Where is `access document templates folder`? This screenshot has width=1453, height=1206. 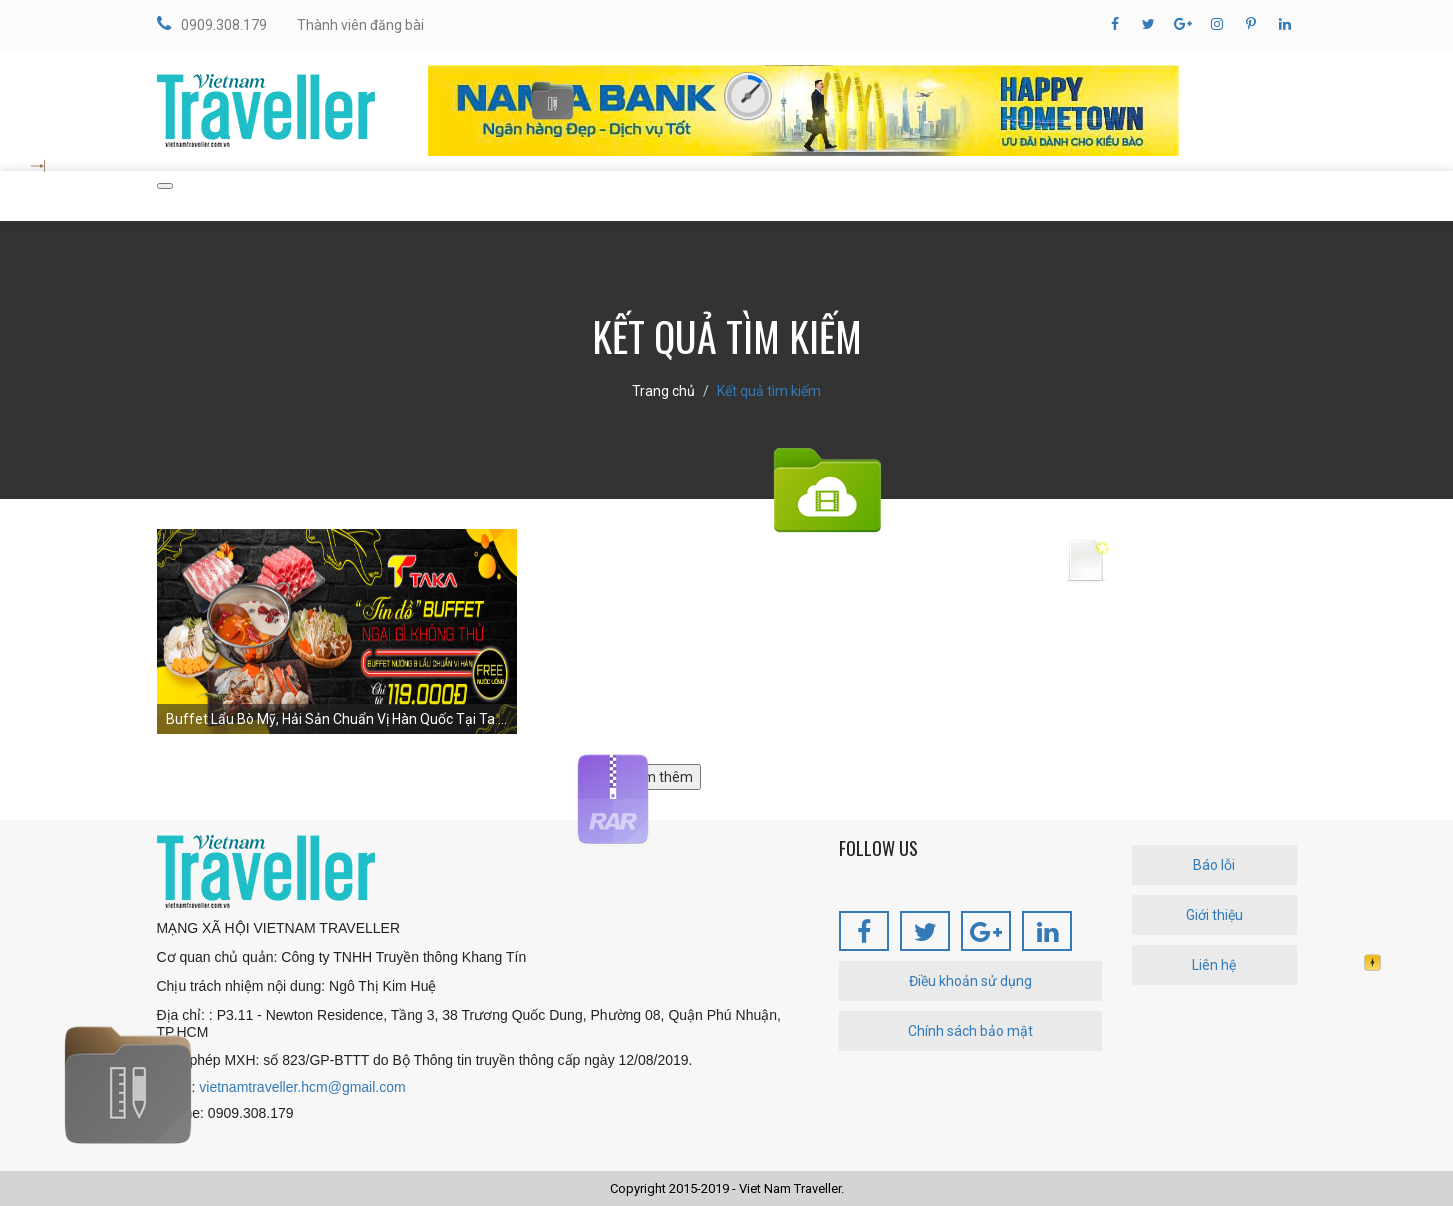 access document templates folder is located at coordinates (128, 1085).